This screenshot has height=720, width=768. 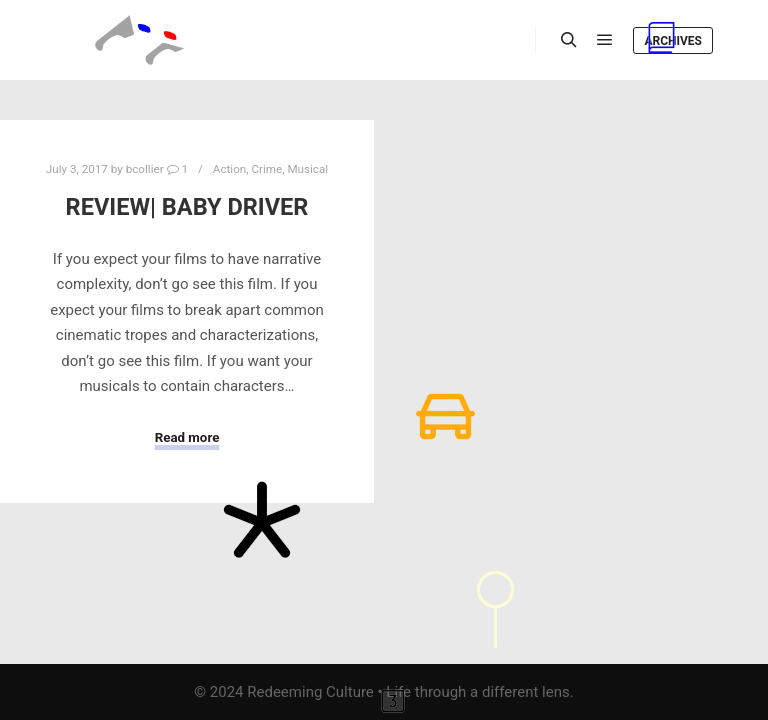 I want to click on indicates a required field in a form, so click(x=262, y=523).